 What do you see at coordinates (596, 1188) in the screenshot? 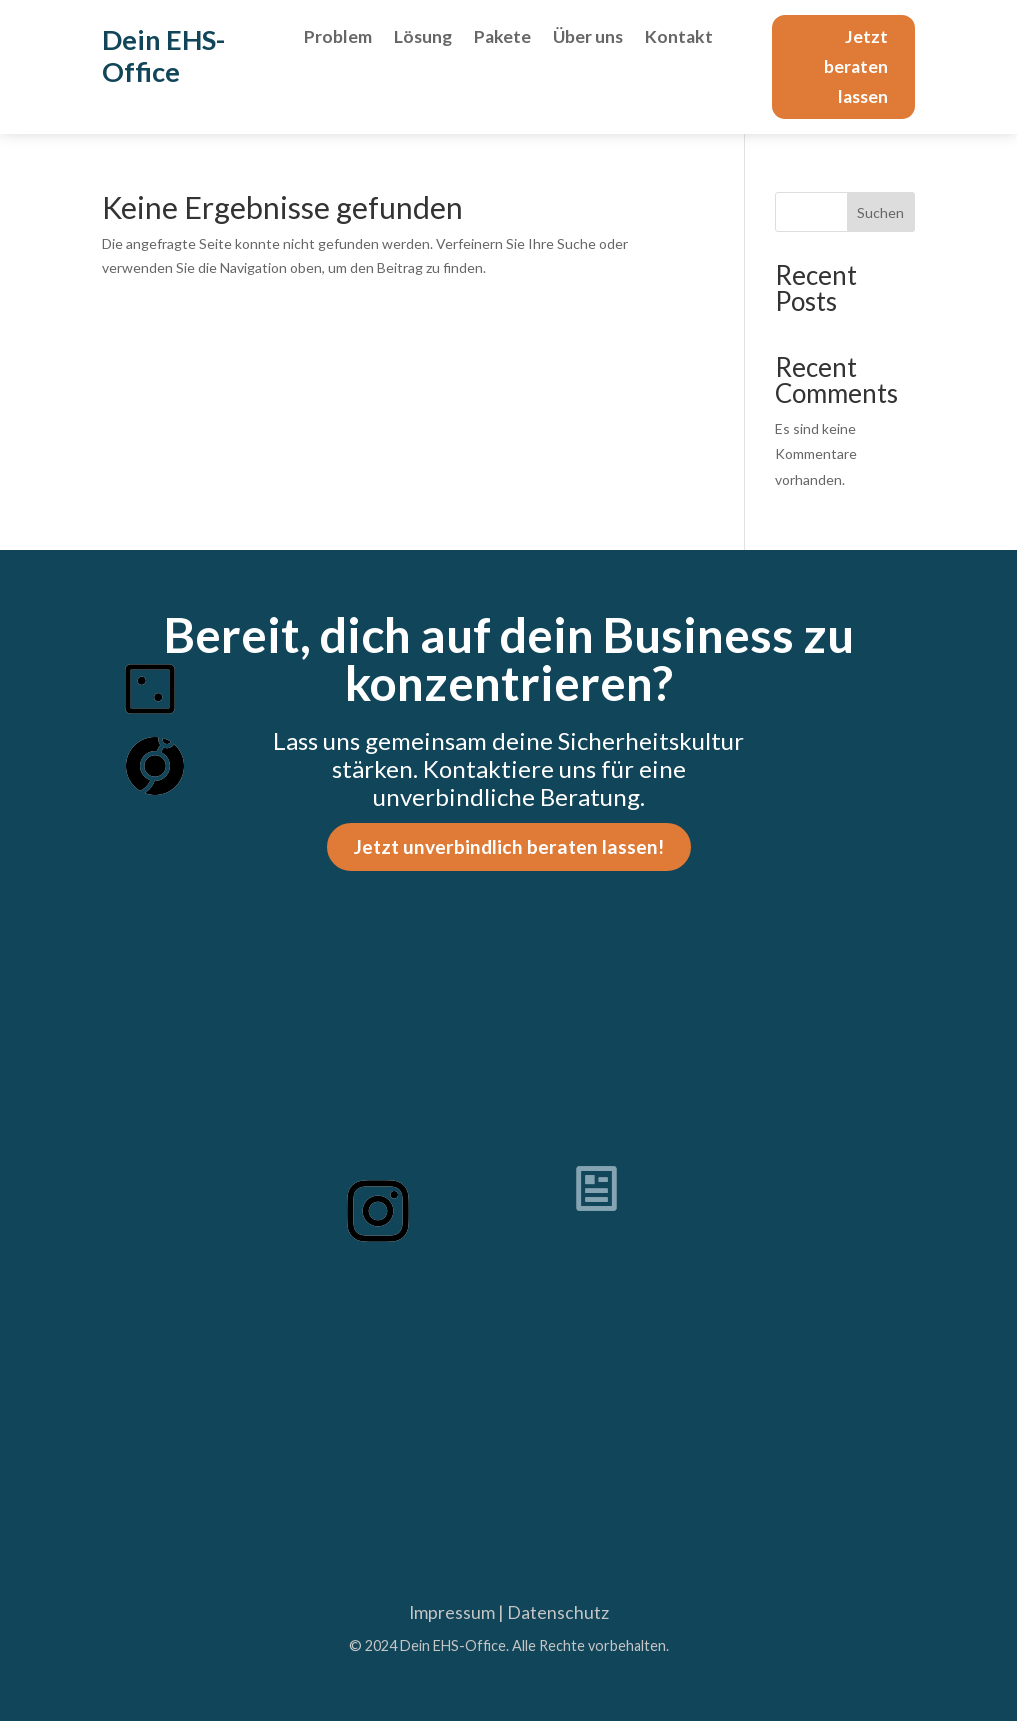
I see `view article or news content` at bounding box center [596, 1188].